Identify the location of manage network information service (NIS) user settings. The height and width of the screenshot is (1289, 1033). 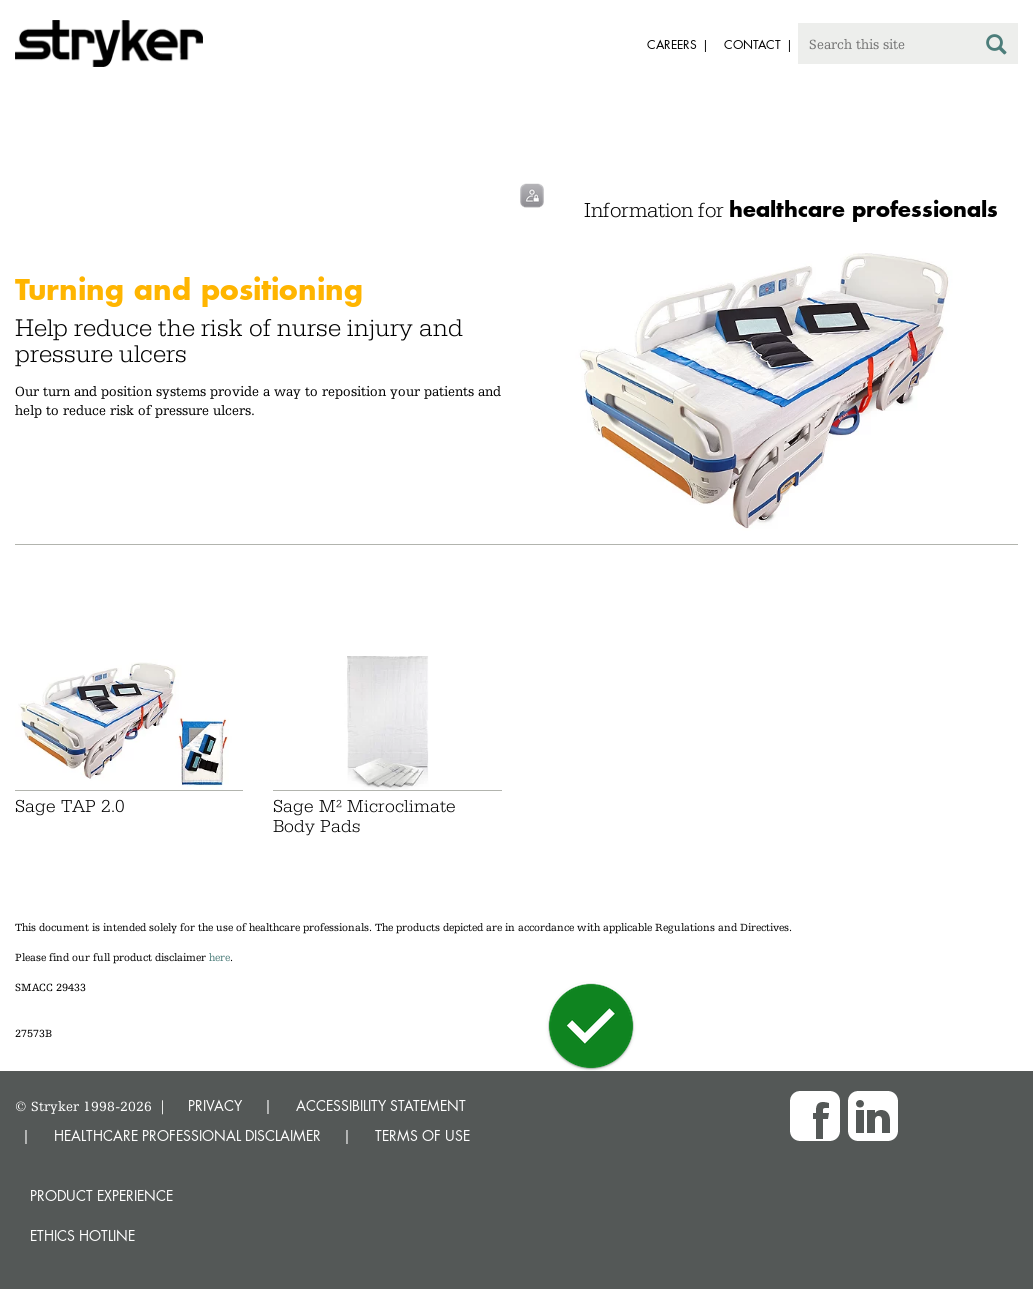
(532, 196).